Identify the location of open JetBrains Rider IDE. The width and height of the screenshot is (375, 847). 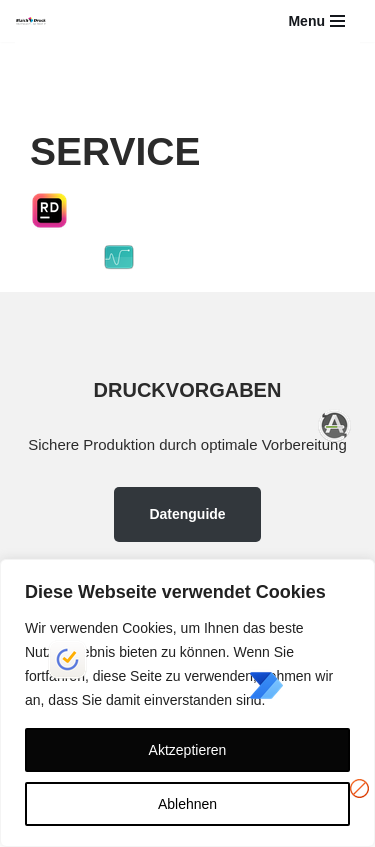
(49, 210).